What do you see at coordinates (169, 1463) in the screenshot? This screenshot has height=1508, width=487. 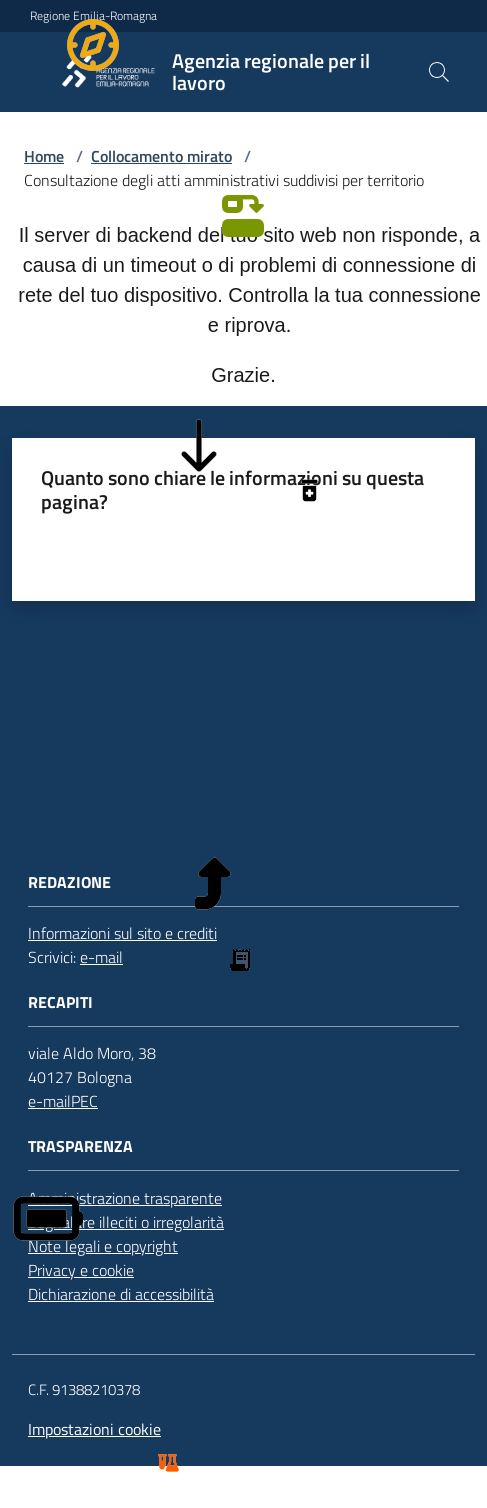 I see `access laboratory or science tools` at bounding box center [169, 1463].